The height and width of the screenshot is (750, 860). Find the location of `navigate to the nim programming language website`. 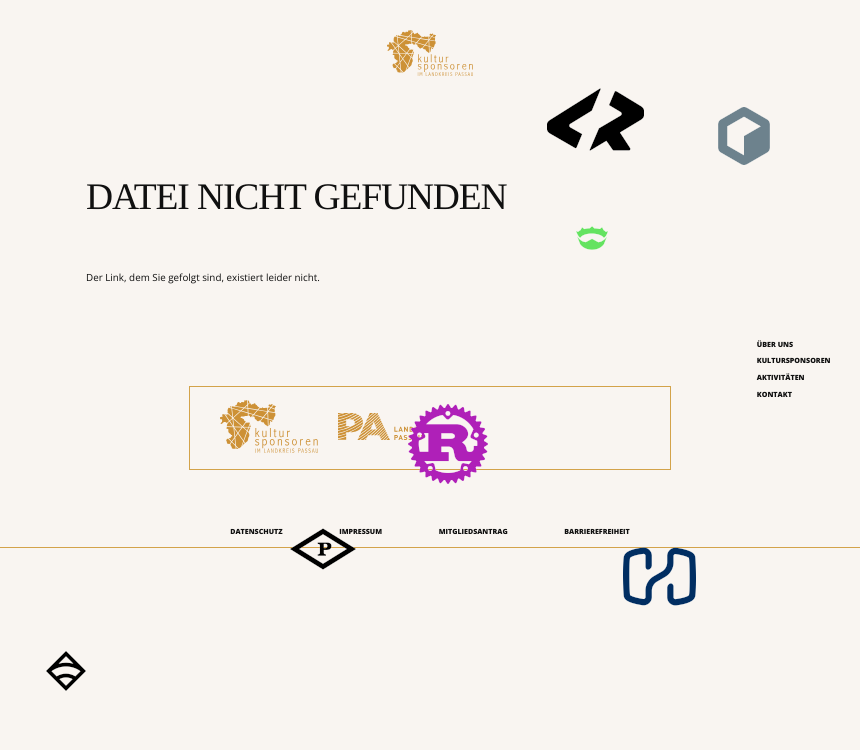

navigate to the nim programming language website is located at coordinates (592, 238).